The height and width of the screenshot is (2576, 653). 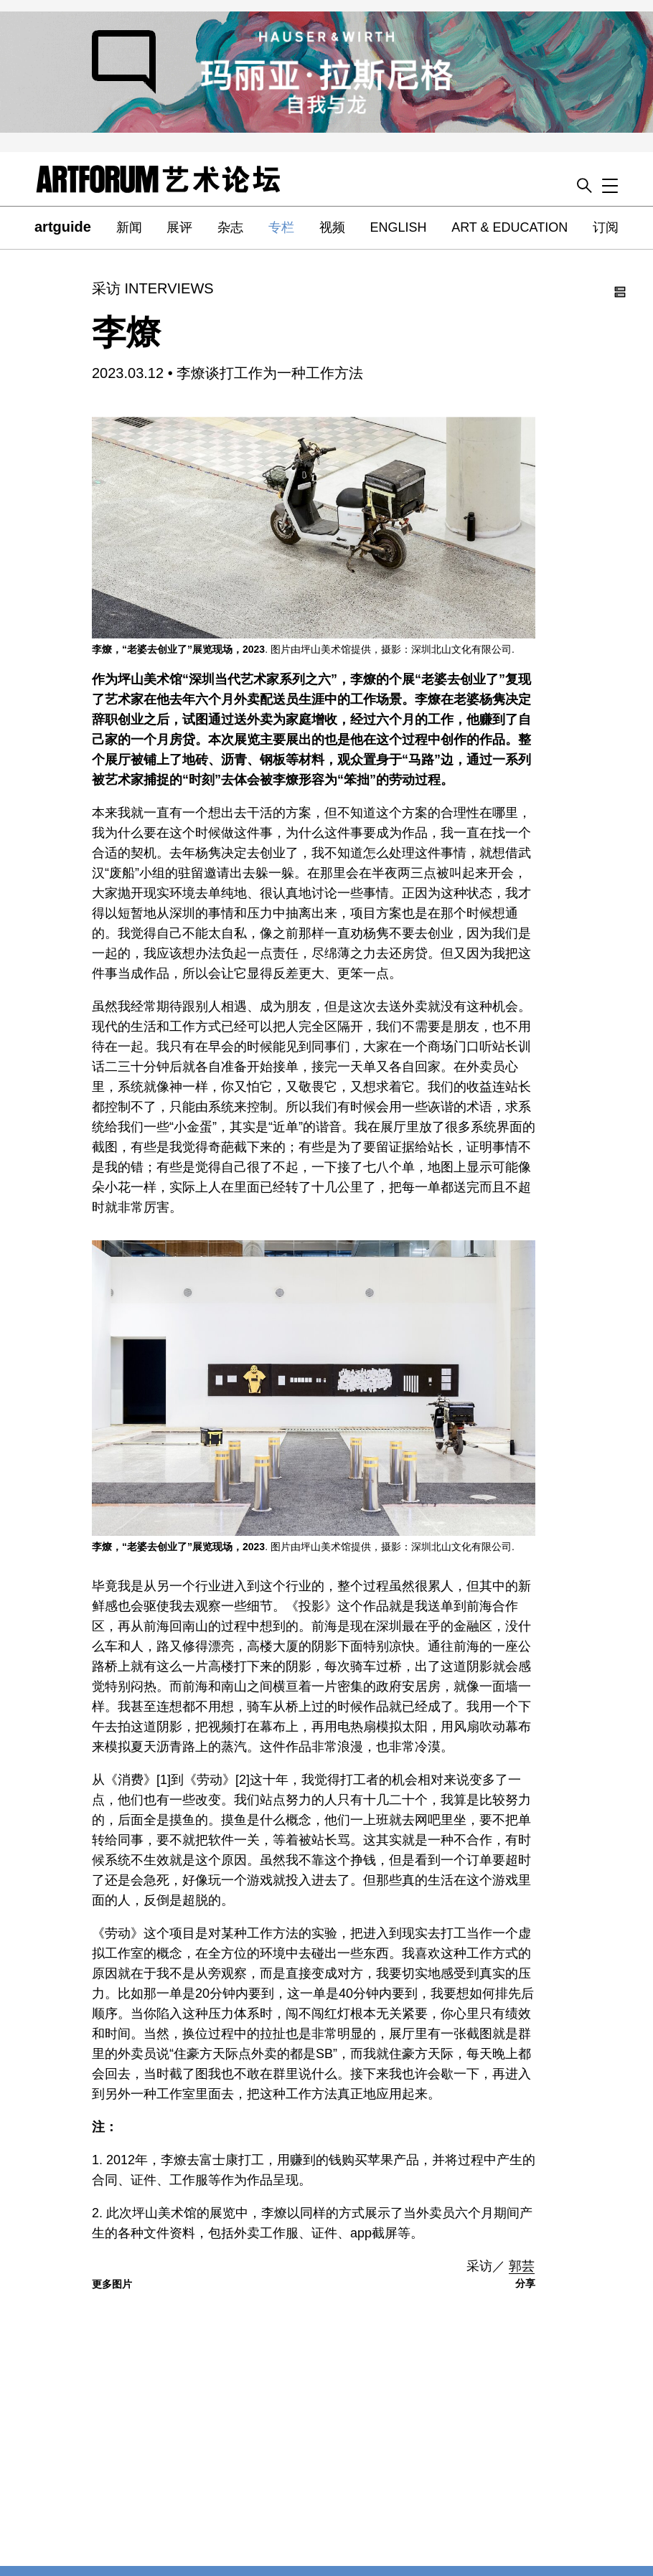 I want to click on open comments or discussion thread, so click(x=123, y=62).